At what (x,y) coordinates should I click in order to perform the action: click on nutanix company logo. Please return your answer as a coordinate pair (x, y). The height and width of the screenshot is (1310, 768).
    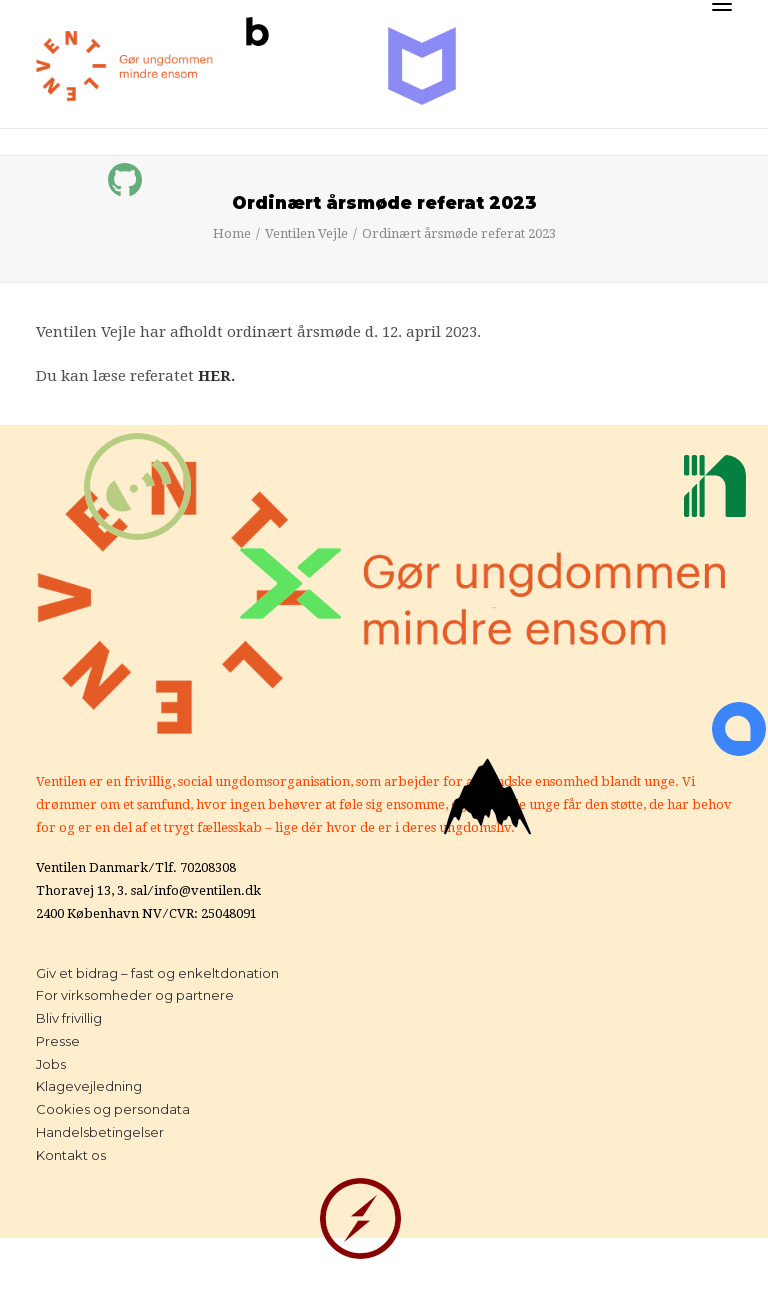
    Looking at the image, I should click on (290, 583).